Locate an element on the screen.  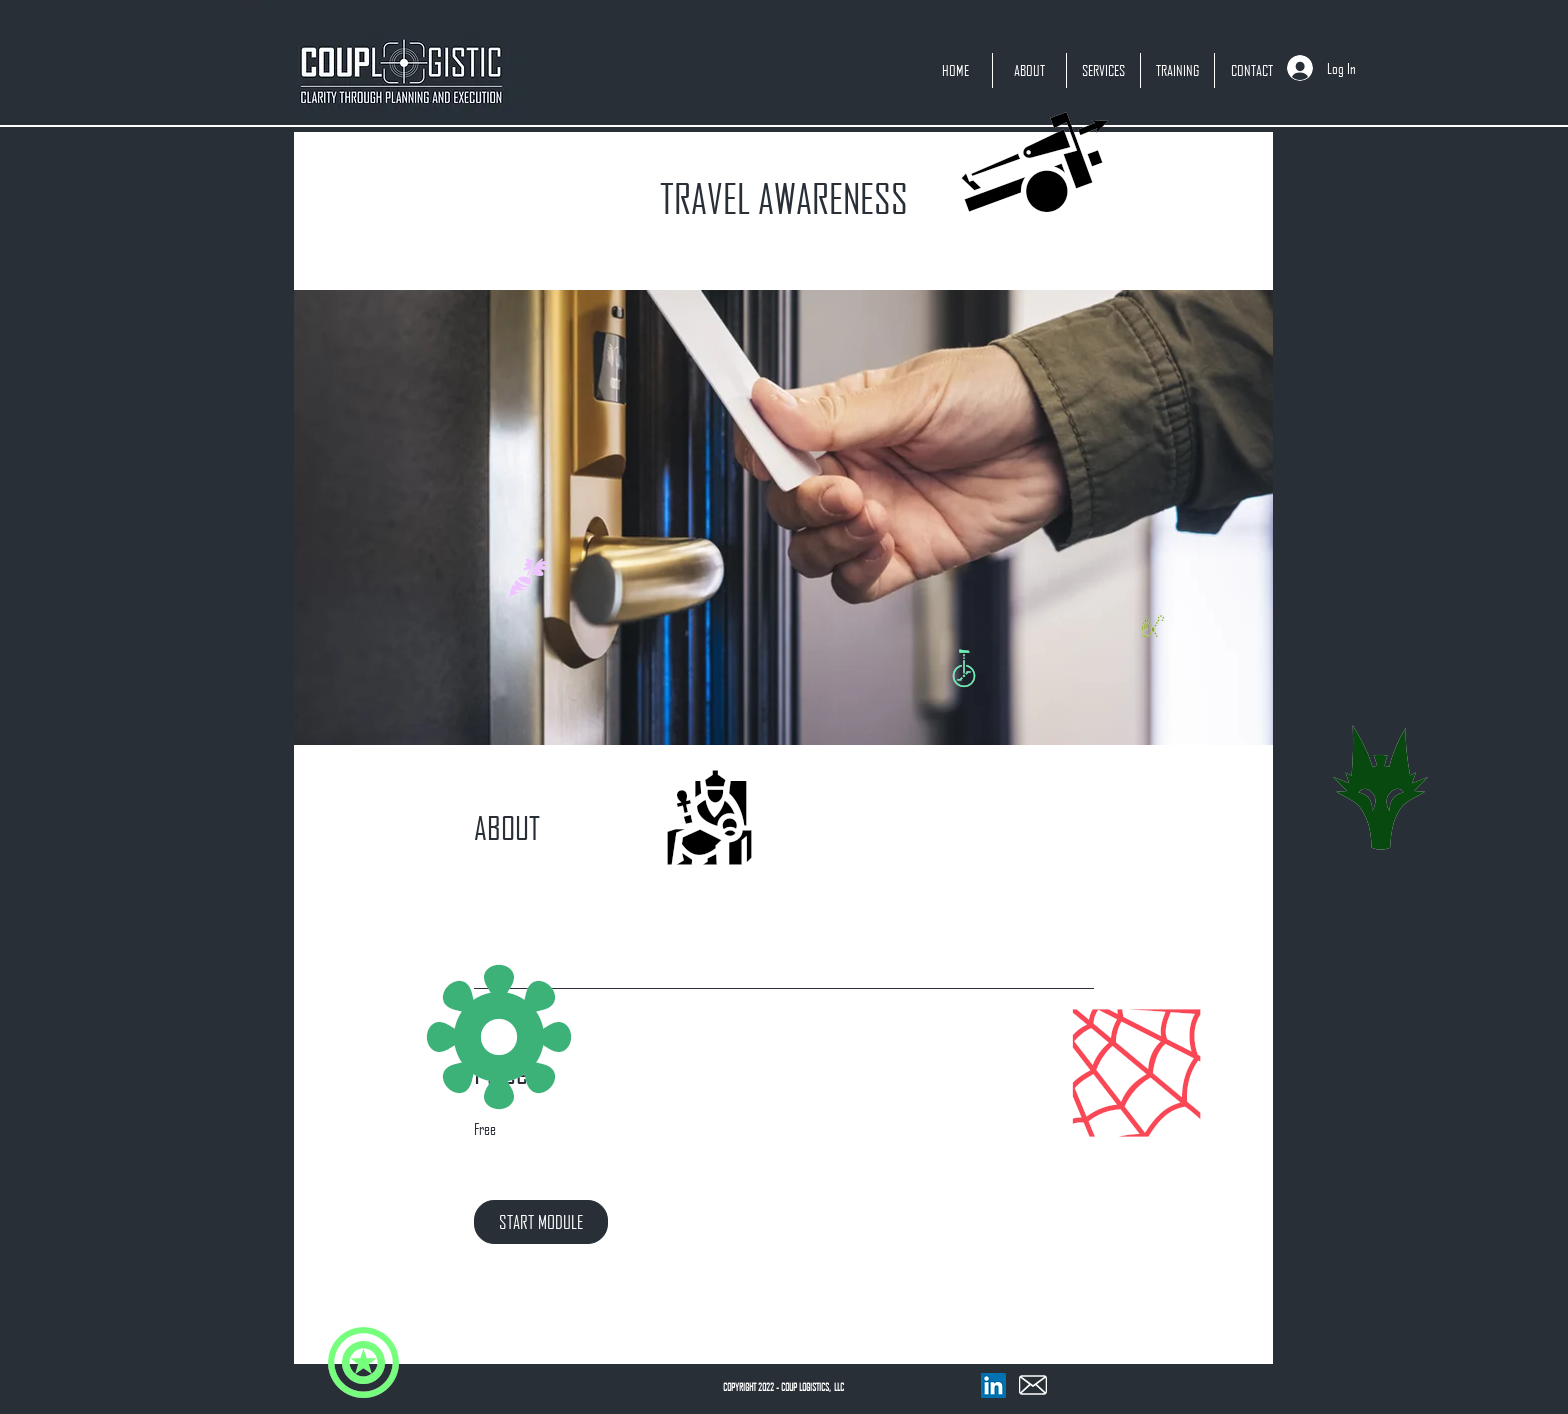
indicates slow processing or loading state is located at coordinates (499, 1037).